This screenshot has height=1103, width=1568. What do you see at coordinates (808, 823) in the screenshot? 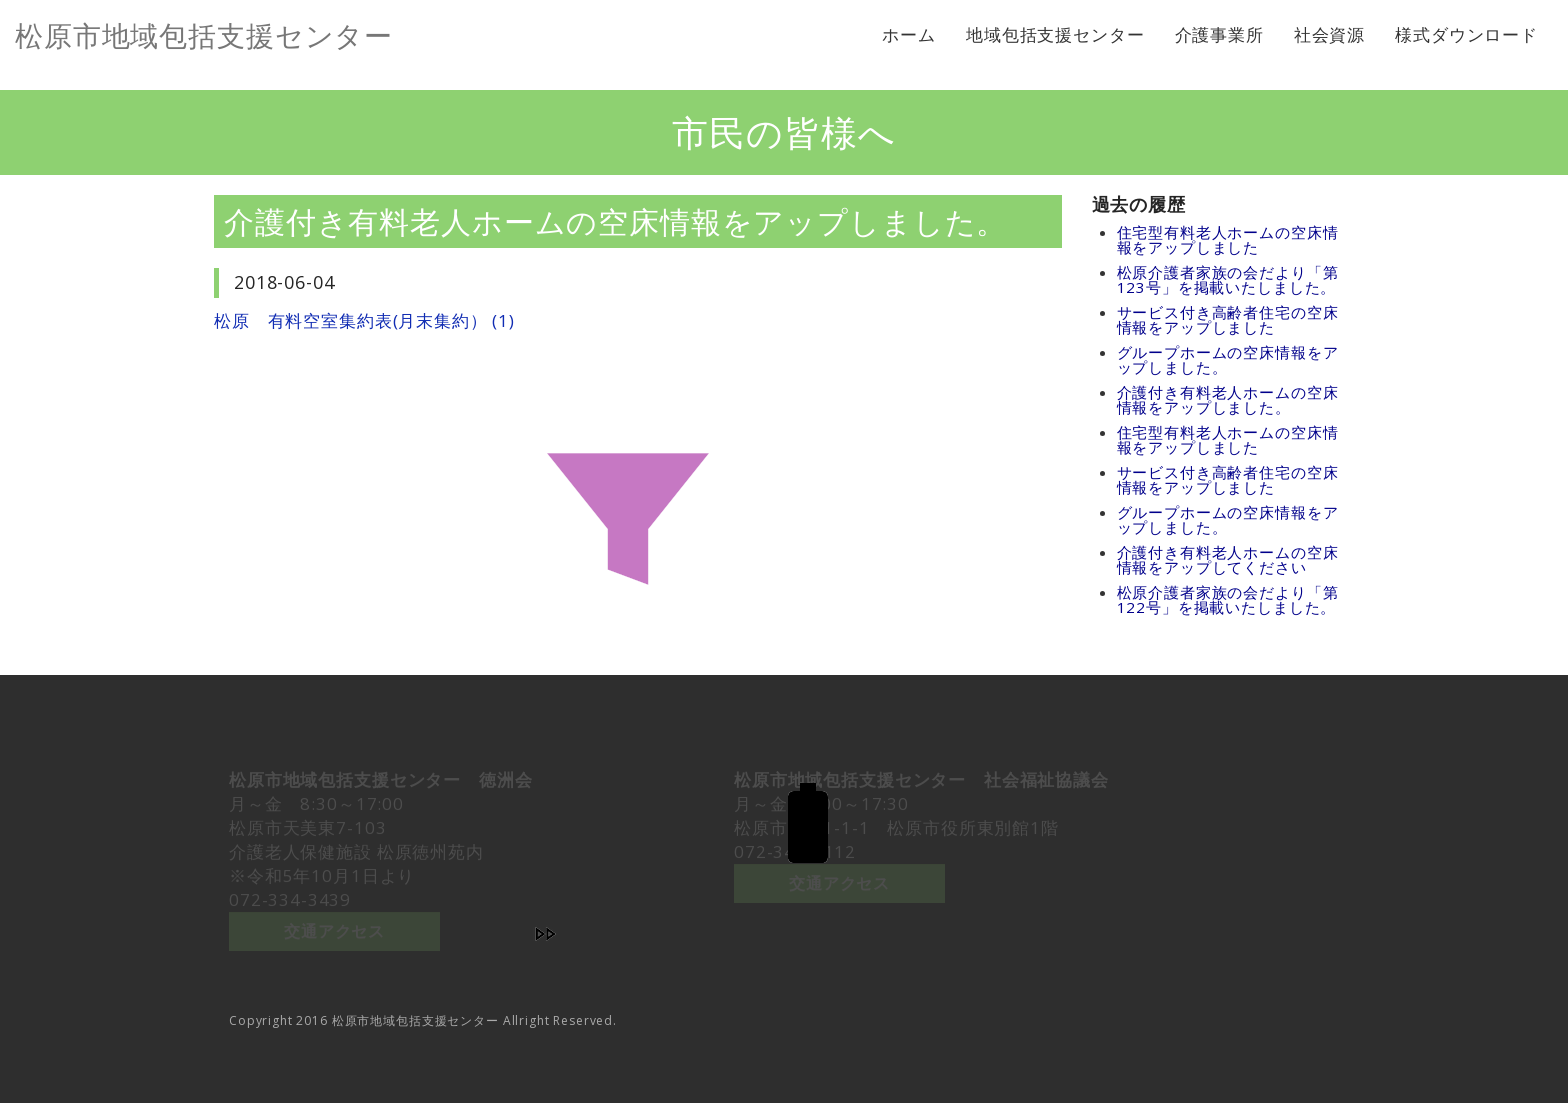
I see `indicates battery is fully charged` at bounding box center [808, 823].